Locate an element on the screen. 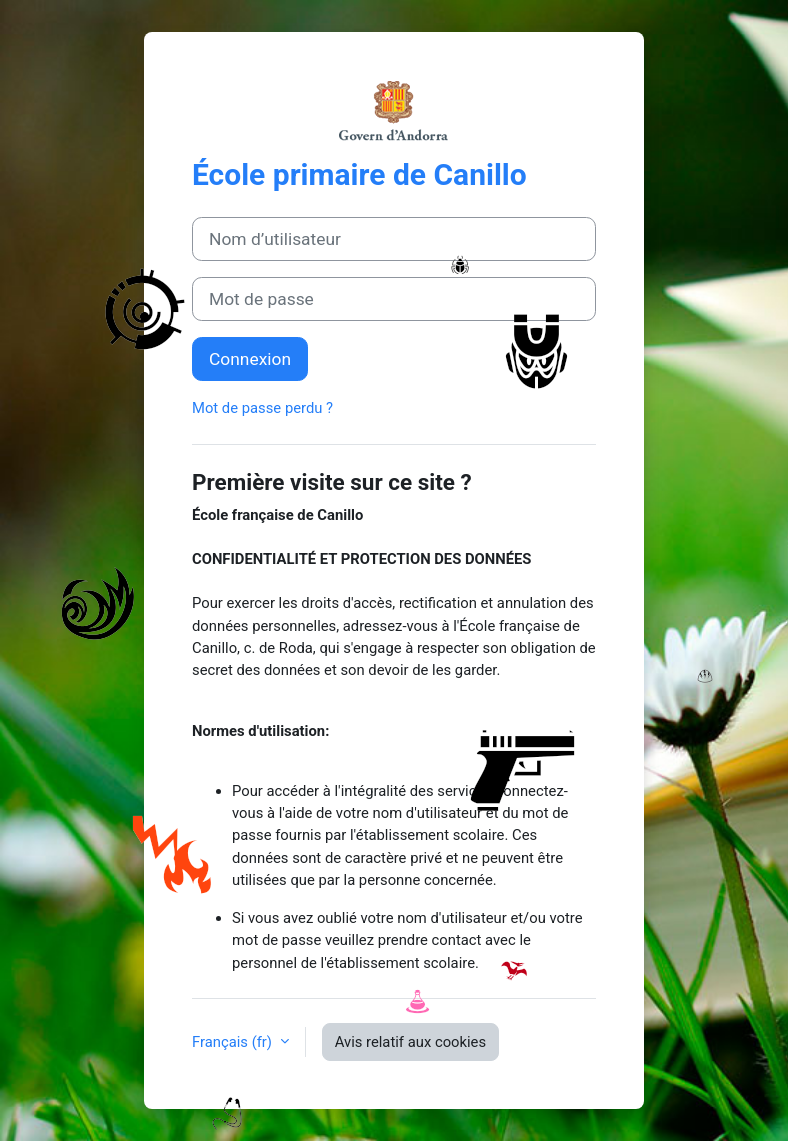 The height and width of the screenshot is (1141, 788). activate energy shield or barrier is located at coordinates (705, 676).